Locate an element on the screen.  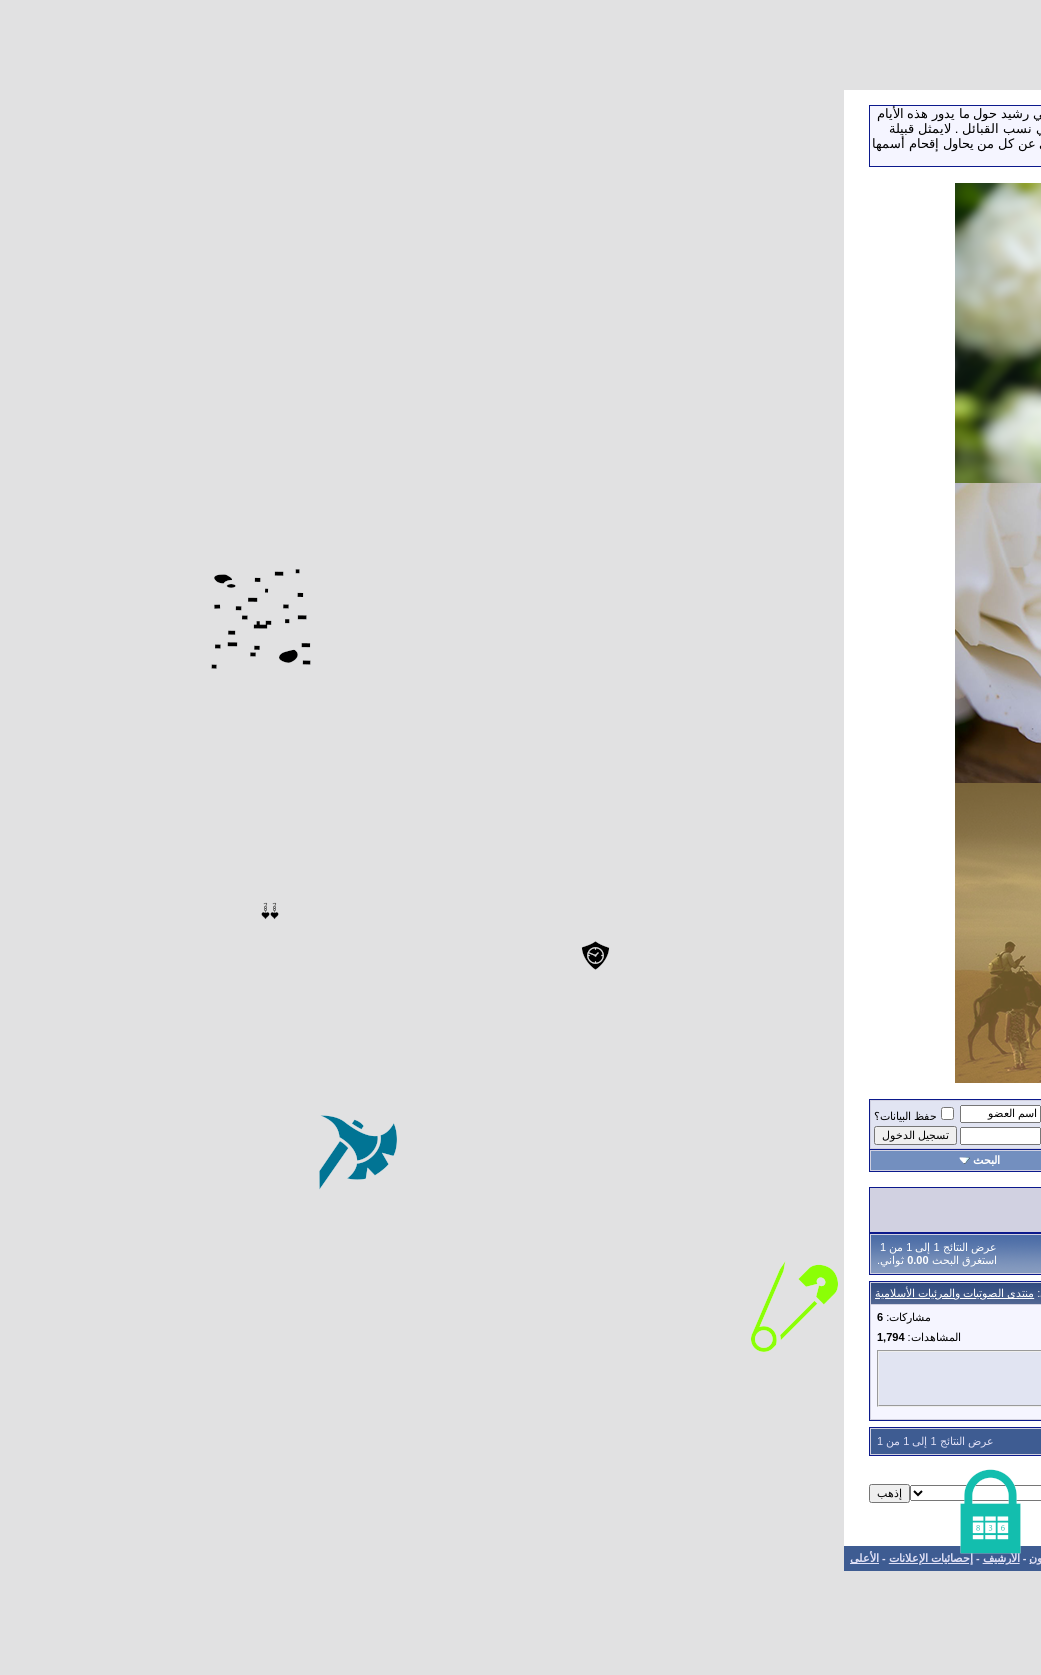
browse heart-shaped earrings in jewelry collection is located at coordinates (270, 911).